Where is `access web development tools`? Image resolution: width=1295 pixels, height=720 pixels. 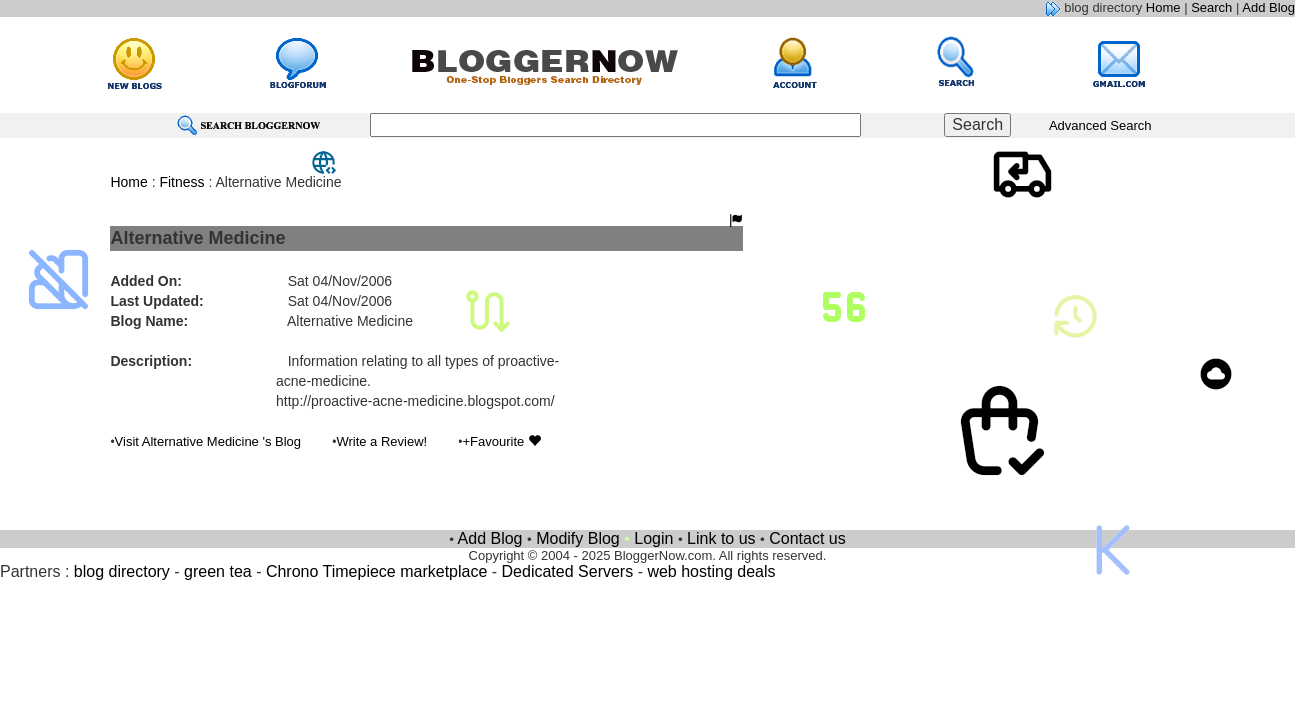
access web development tools is located at coordinates (323, 162).